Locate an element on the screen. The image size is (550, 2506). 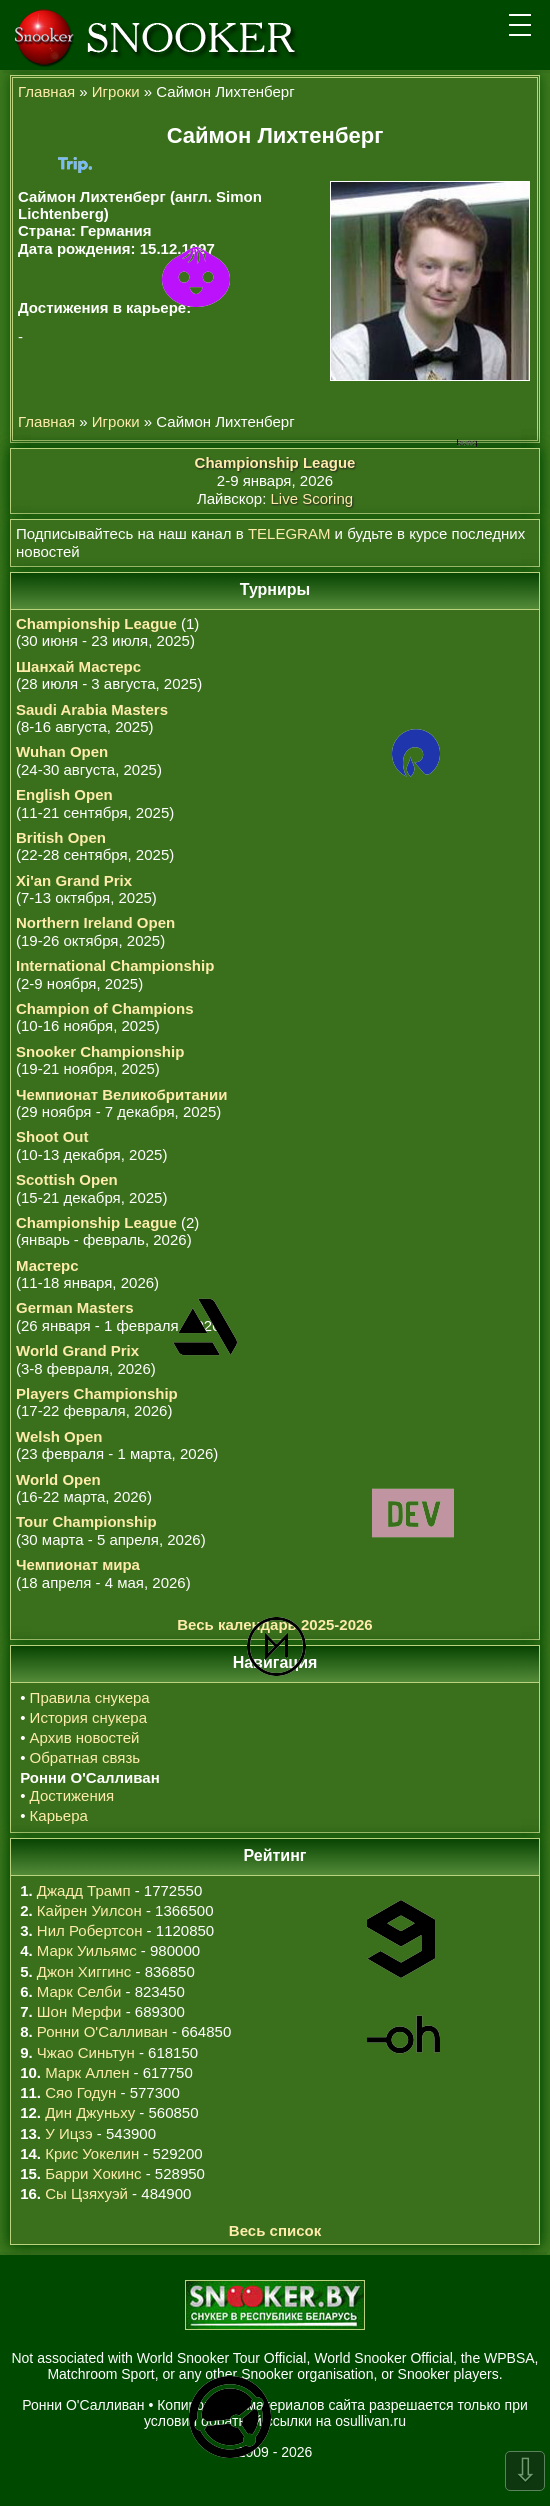
open the Trip.com app is located at coordinates (75, 165).